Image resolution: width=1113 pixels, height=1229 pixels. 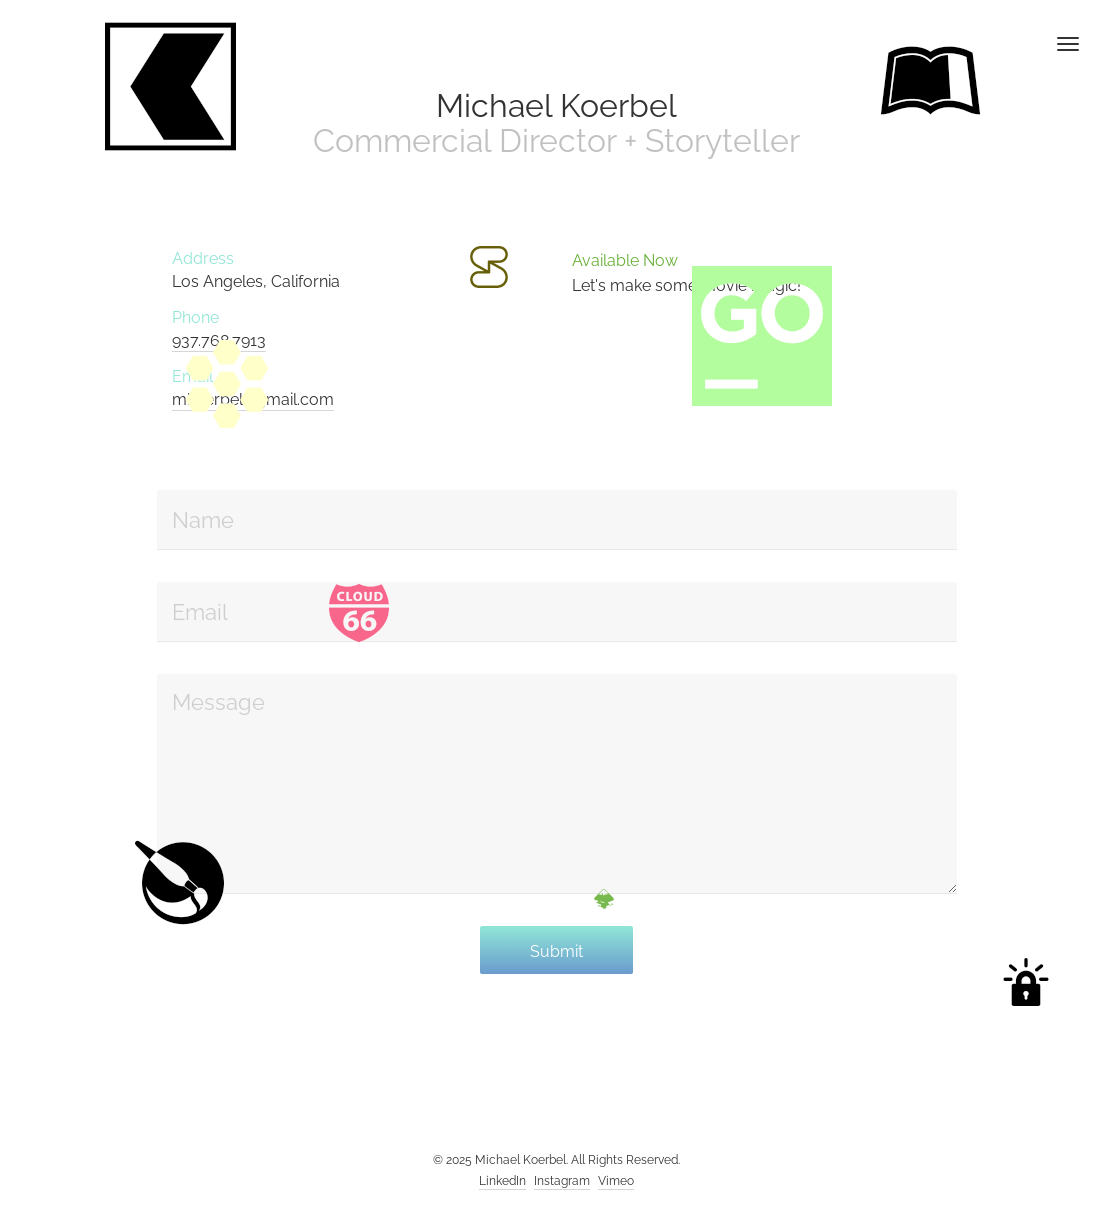 I want to click on leanpub publishing platform logo, so click(x=930, y=80).